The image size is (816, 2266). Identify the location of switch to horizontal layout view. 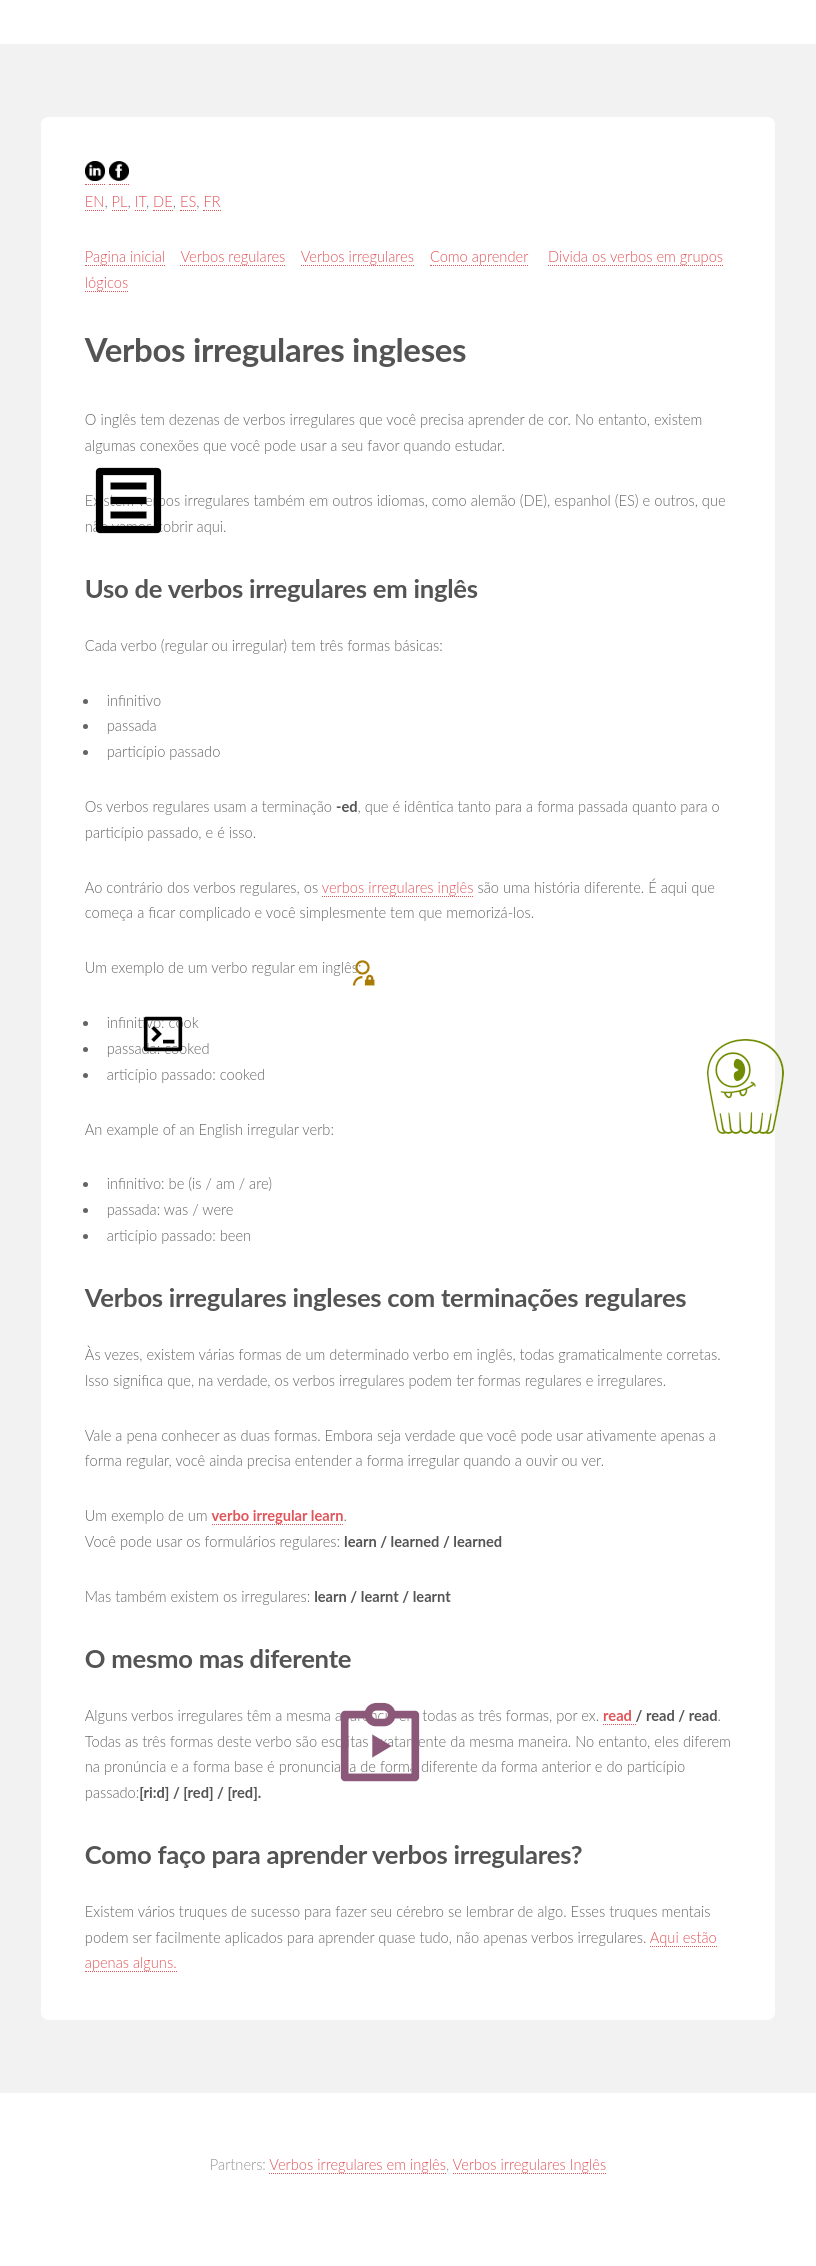
(128, 500).